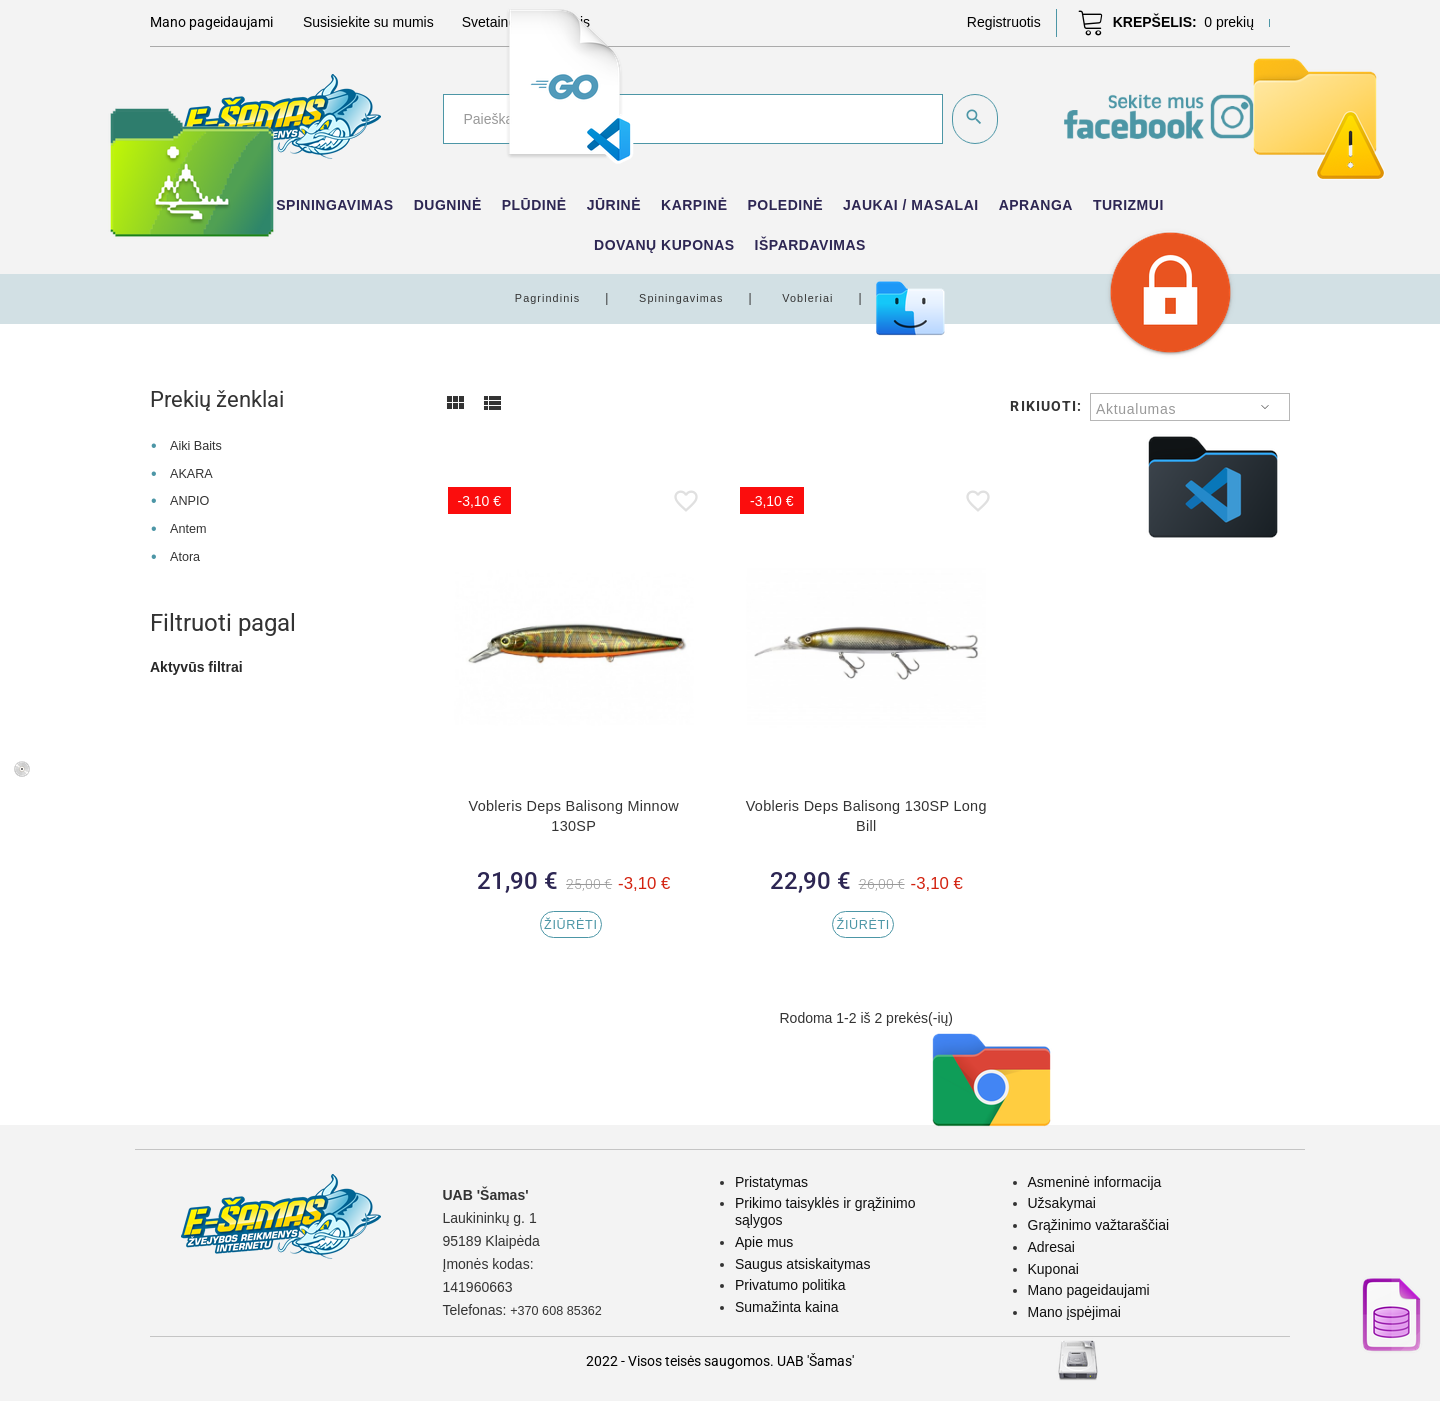  What do you see at coordinates (991, 1083) in the screenshot?
I see `open folder containing Google Chrome files` at bounding box center [991, 1083].